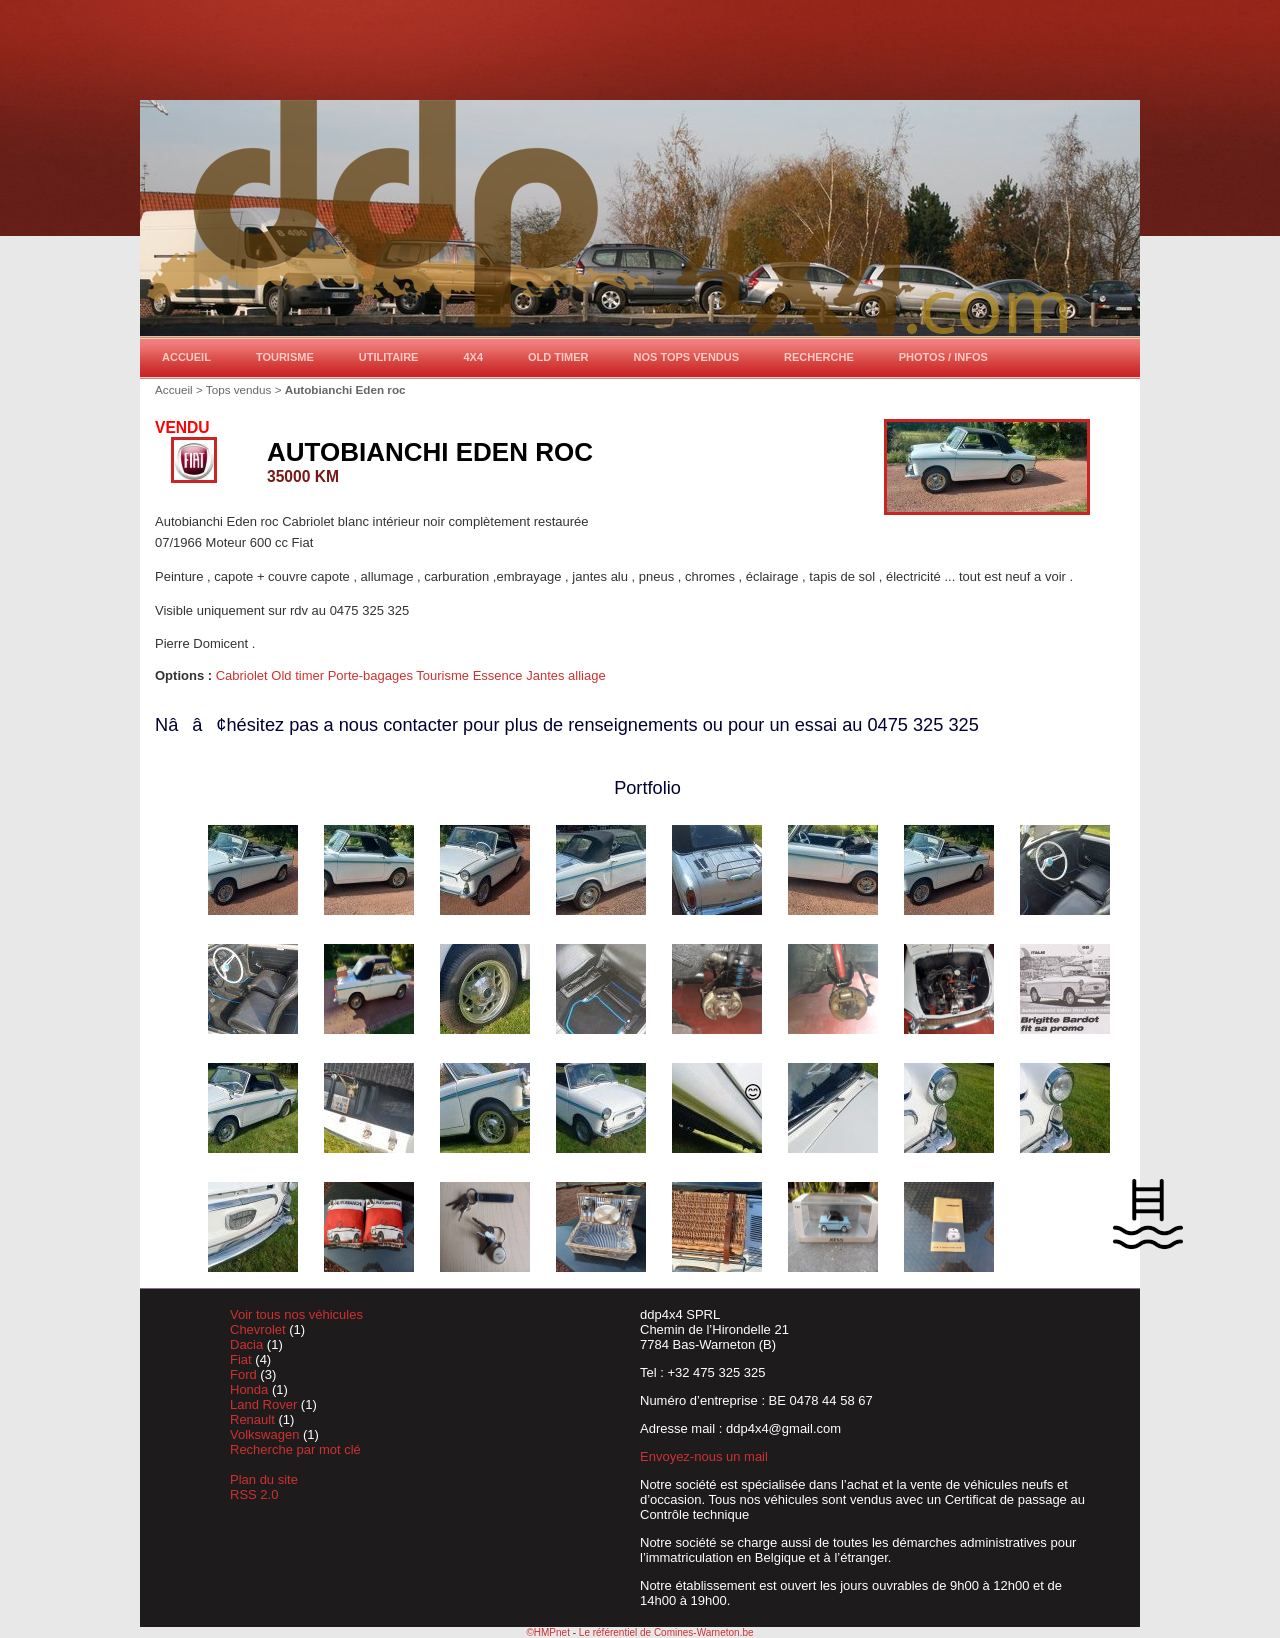 The width and height of the screenshot is (1280, 1638). I want to click on add a positive reaction or emoji, so click(753, 1092).